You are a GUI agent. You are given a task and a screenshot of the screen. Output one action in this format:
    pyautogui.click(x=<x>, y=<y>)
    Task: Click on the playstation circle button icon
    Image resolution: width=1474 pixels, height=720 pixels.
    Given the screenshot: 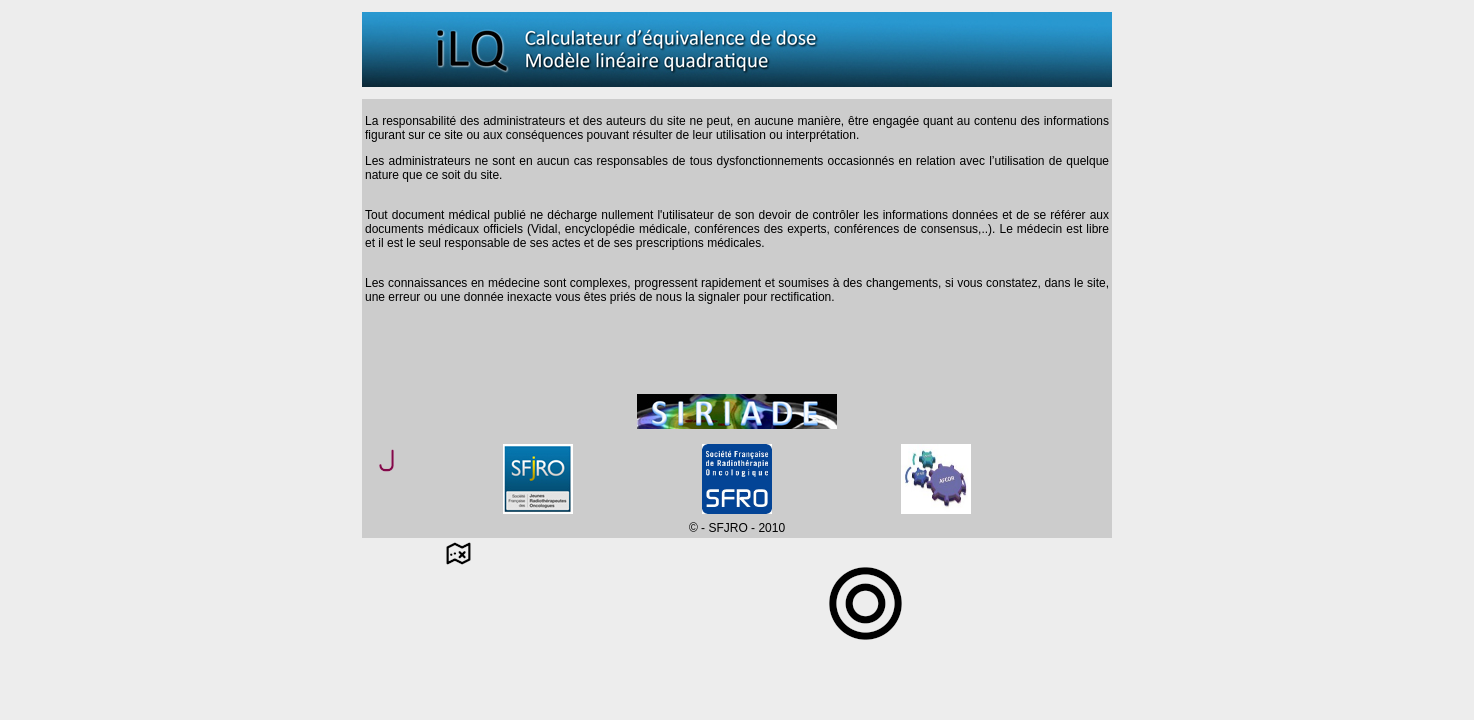 What is the action you would take?
    pyautogui.click(x=865, y=603)
    